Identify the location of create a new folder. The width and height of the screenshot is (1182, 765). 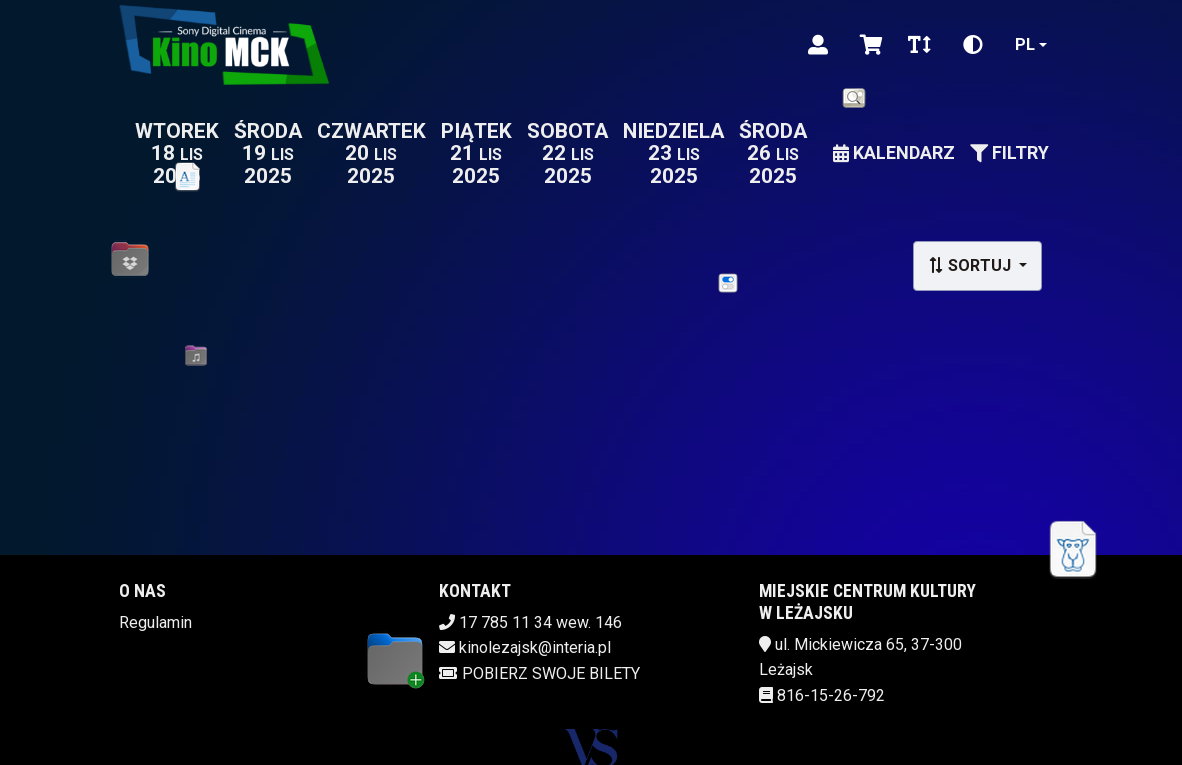
(395, 659).